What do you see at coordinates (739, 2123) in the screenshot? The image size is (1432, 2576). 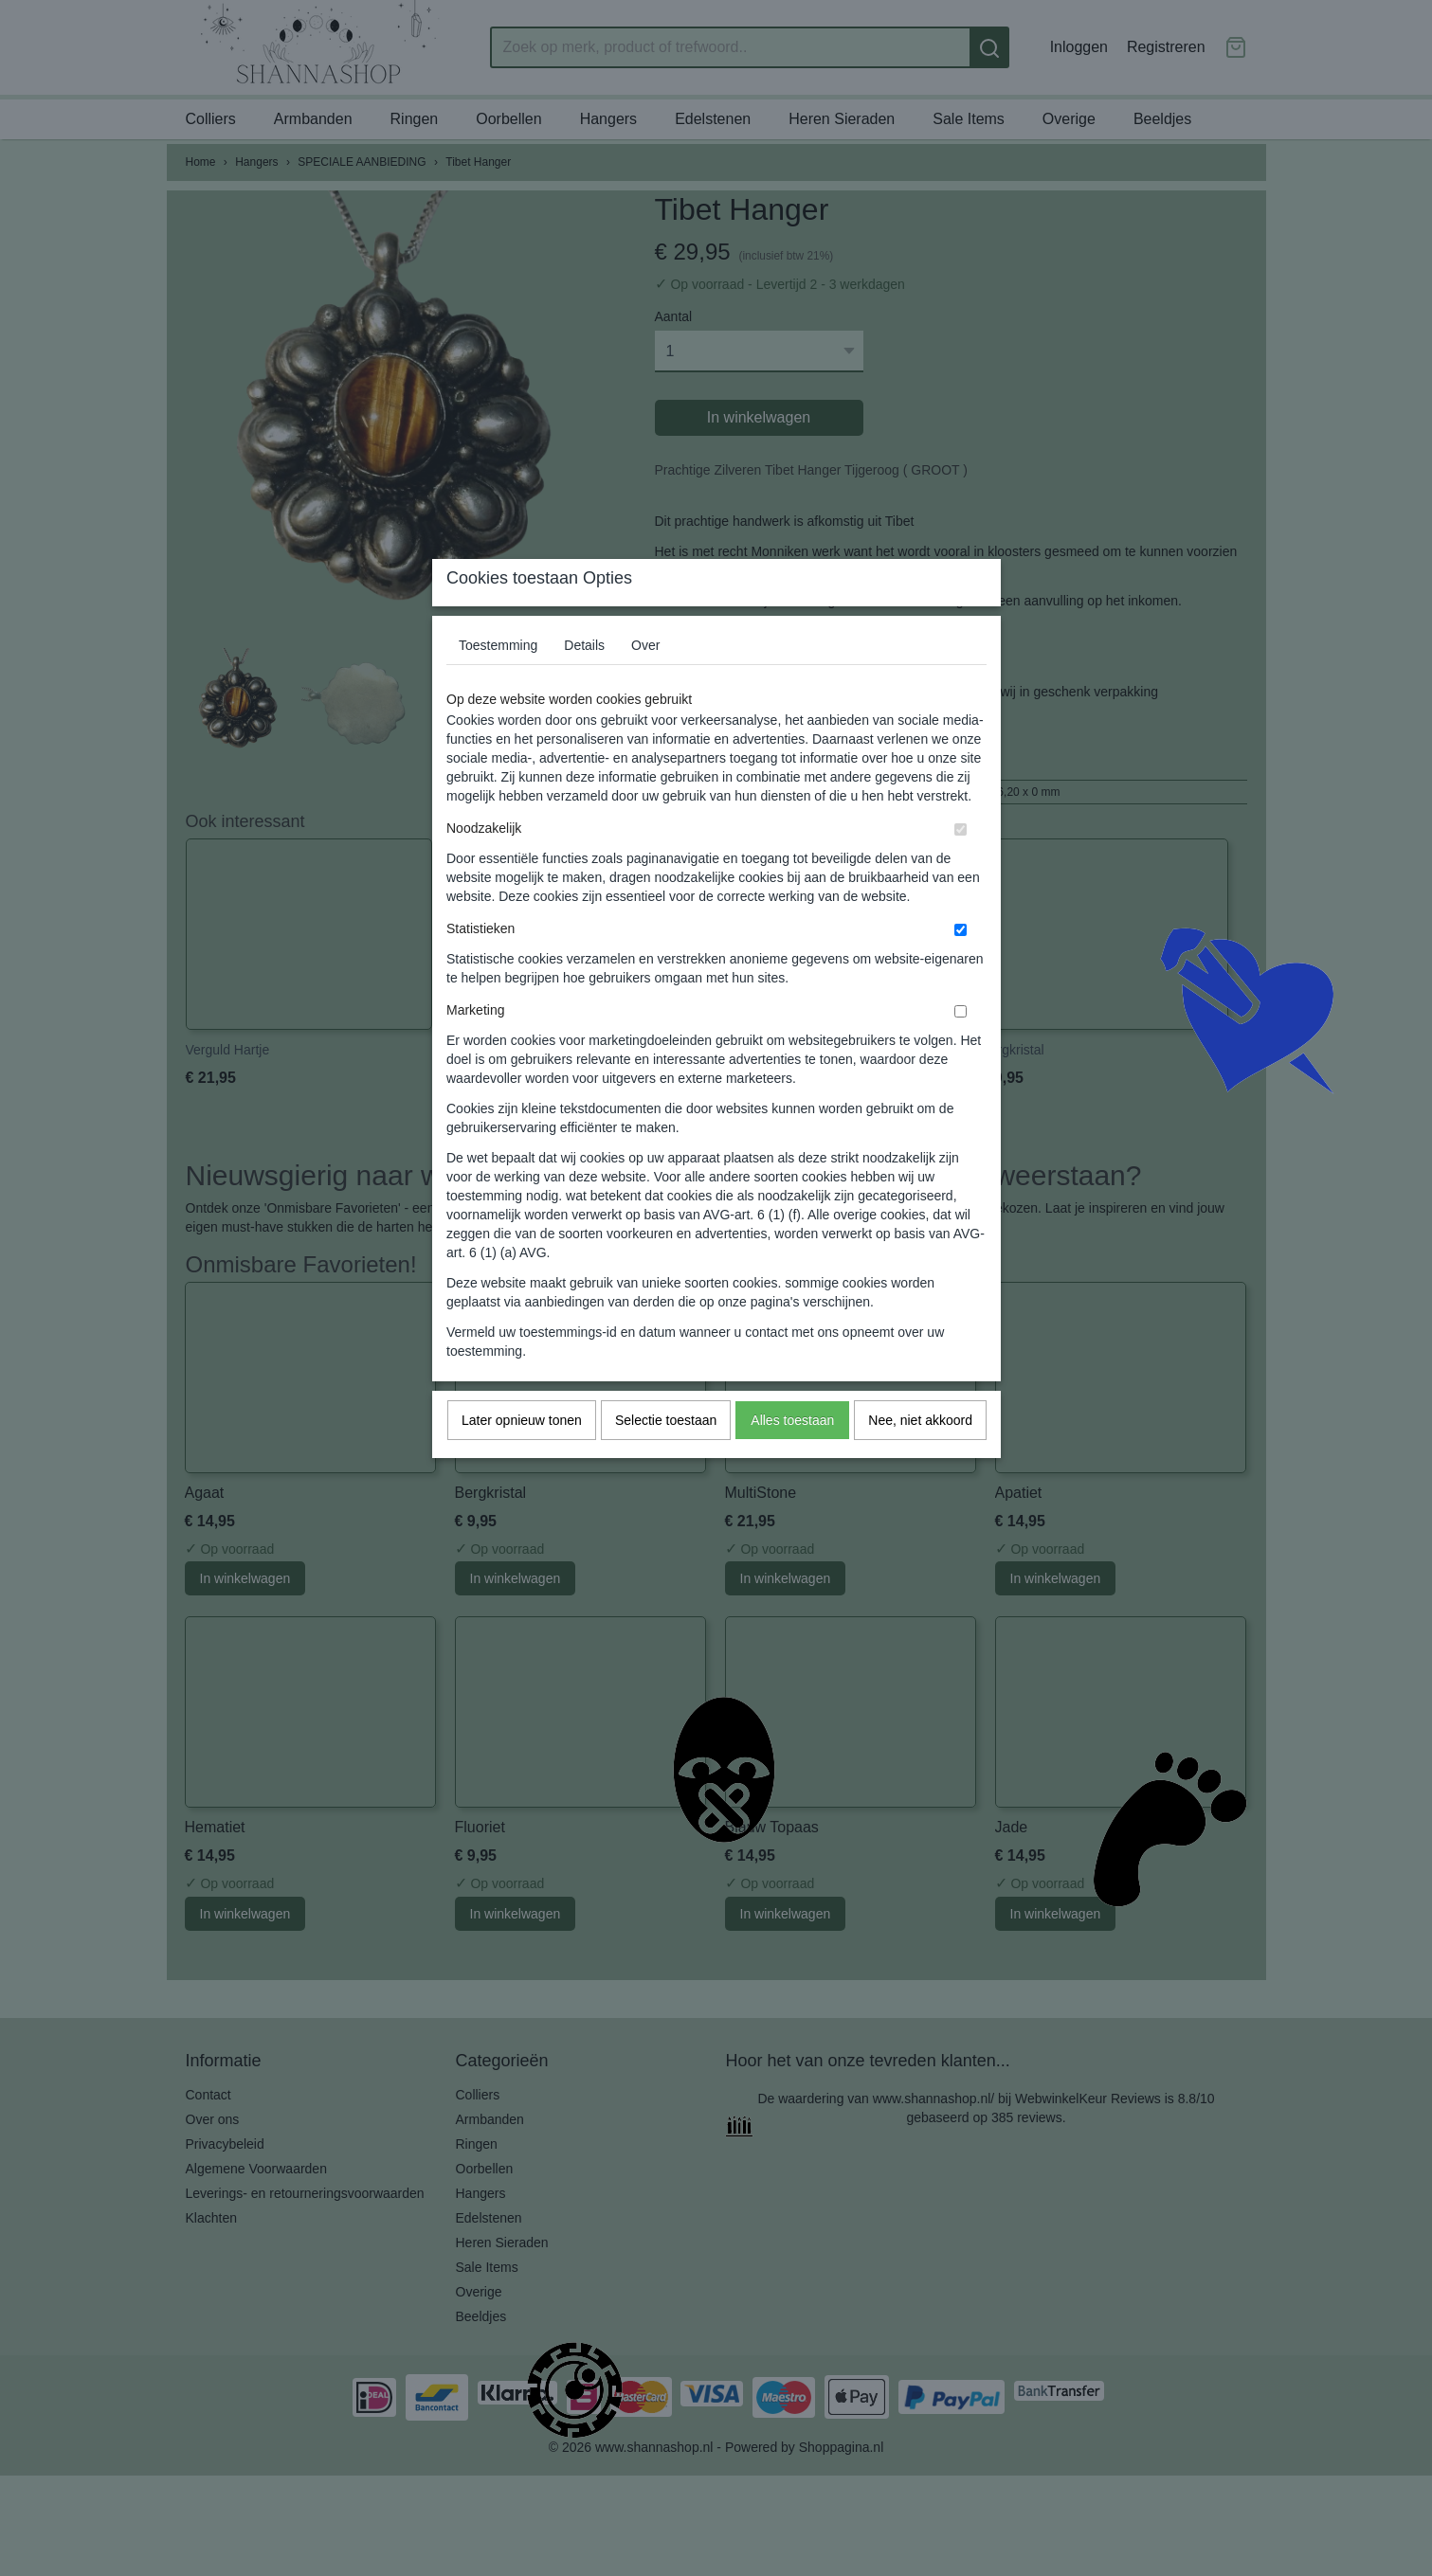 I see `access candle or lighting settings` at bounding box center [739, 2123].